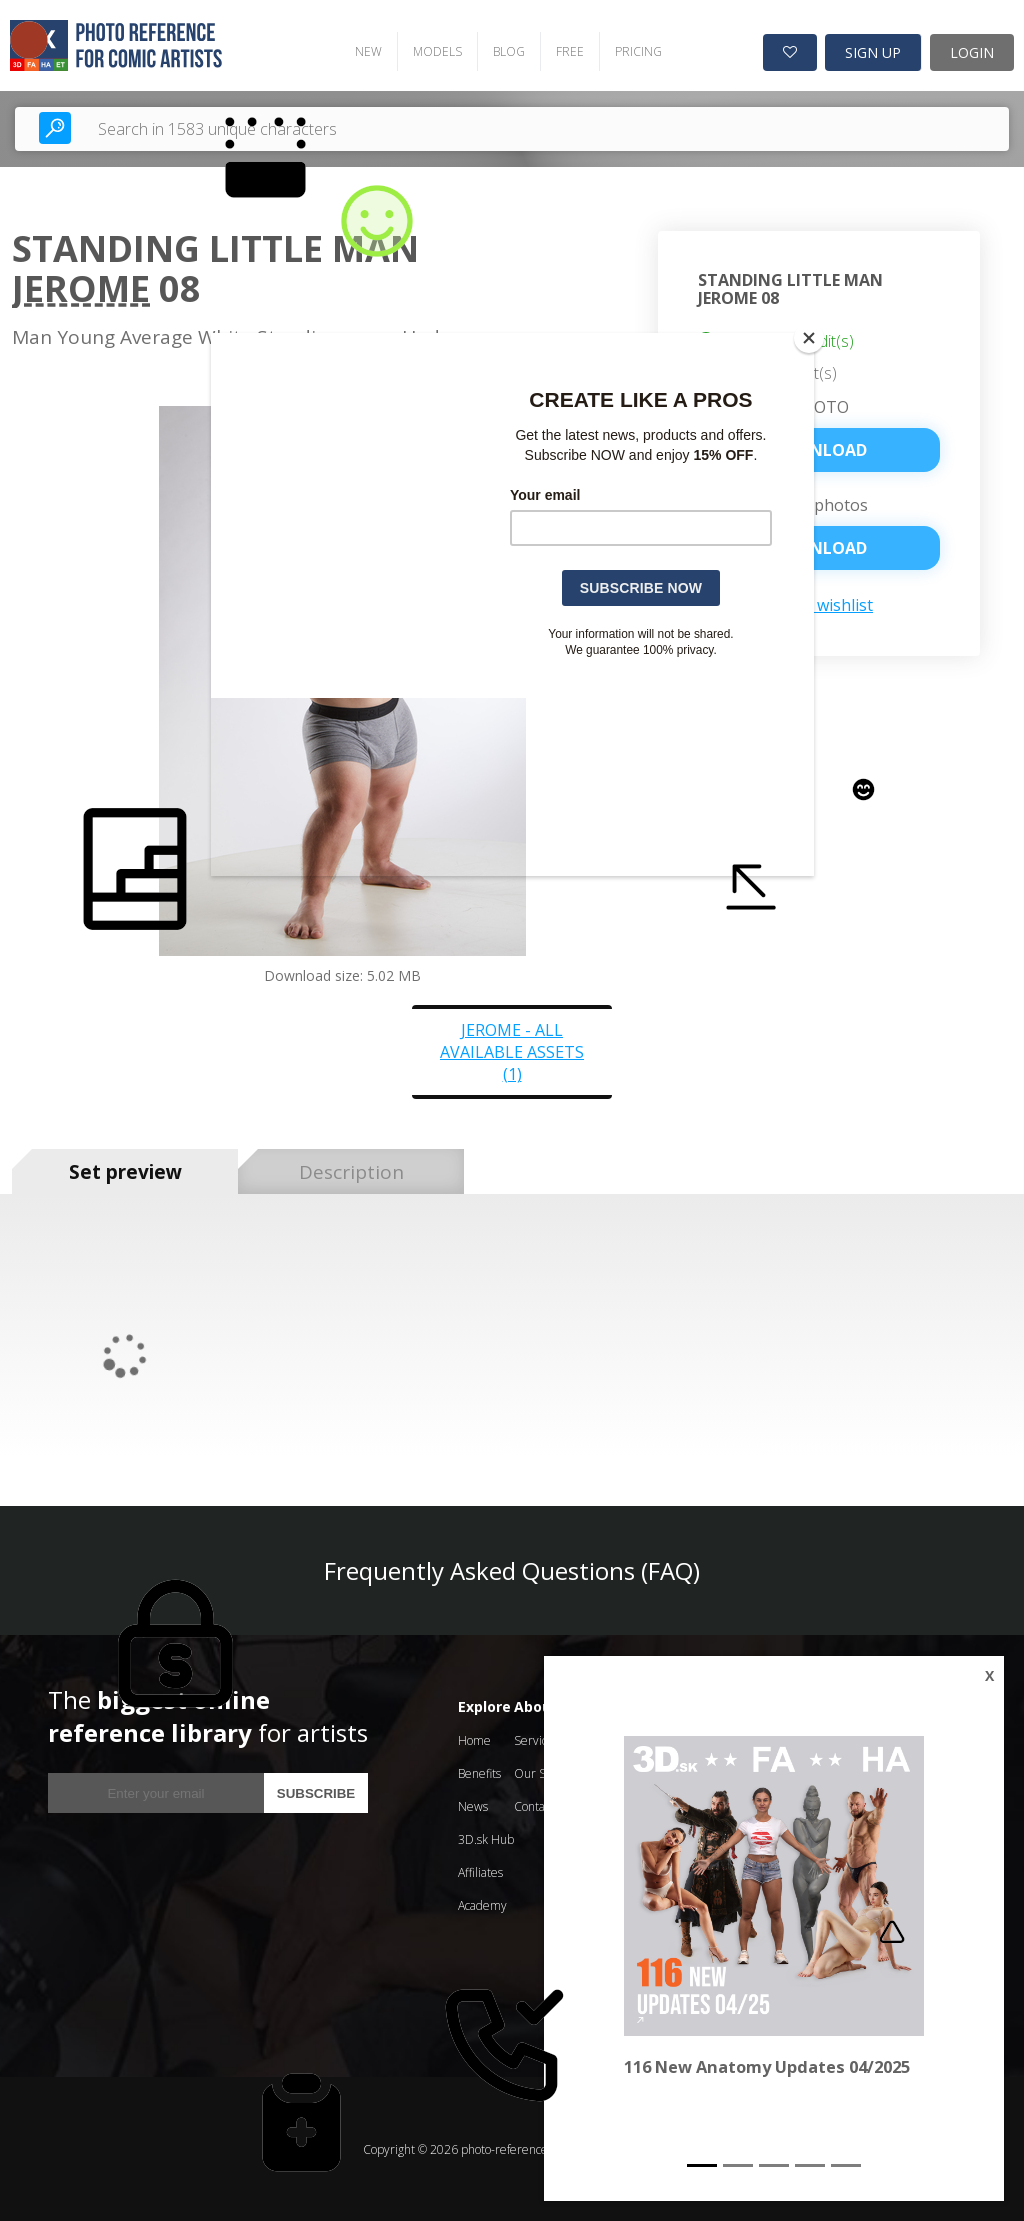 Image resolution: width=1024 pixels, height=2221 pixels. Describe the element at coordinates (377, 221) in the screenshot. I see `add an emoji or reaction` at that location.